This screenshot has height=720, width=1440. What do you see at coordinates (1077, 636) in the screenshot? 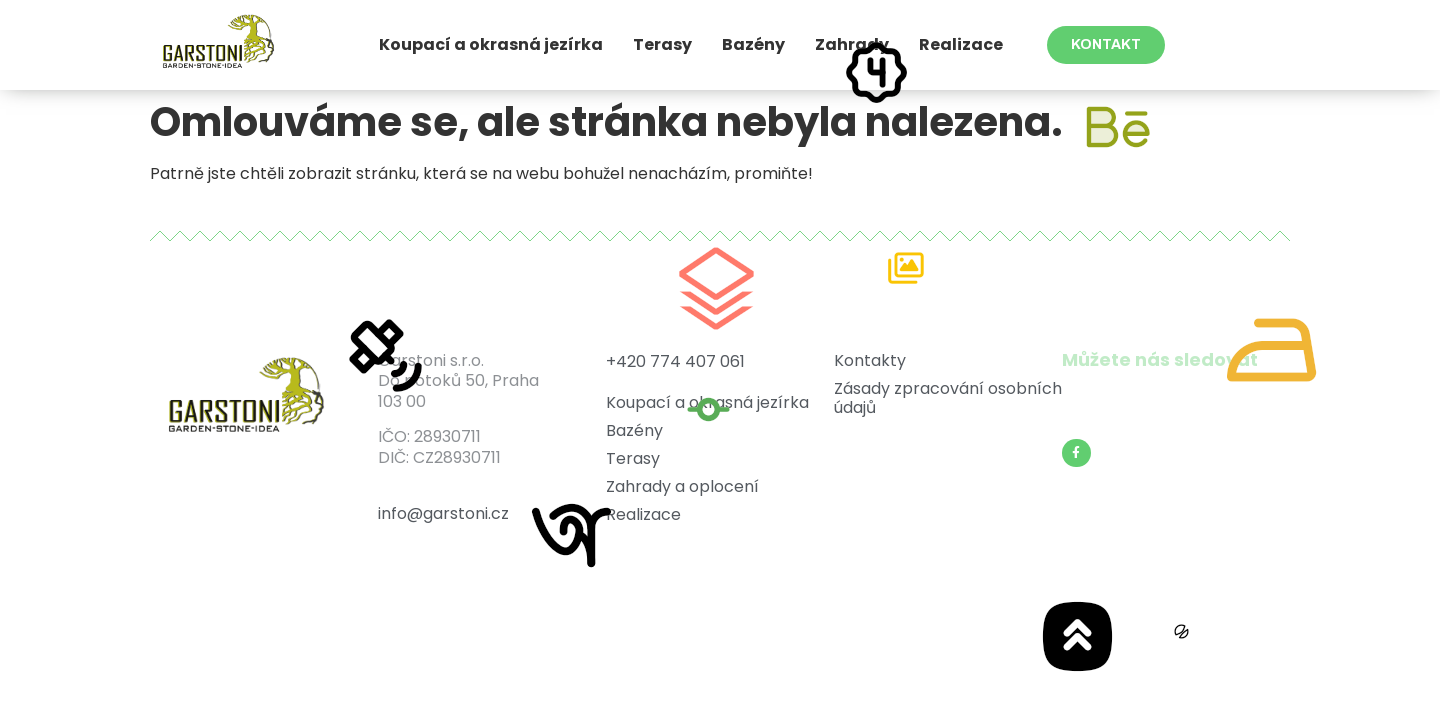
I see `scroll to top of page` at bounding box center [1077, 636].